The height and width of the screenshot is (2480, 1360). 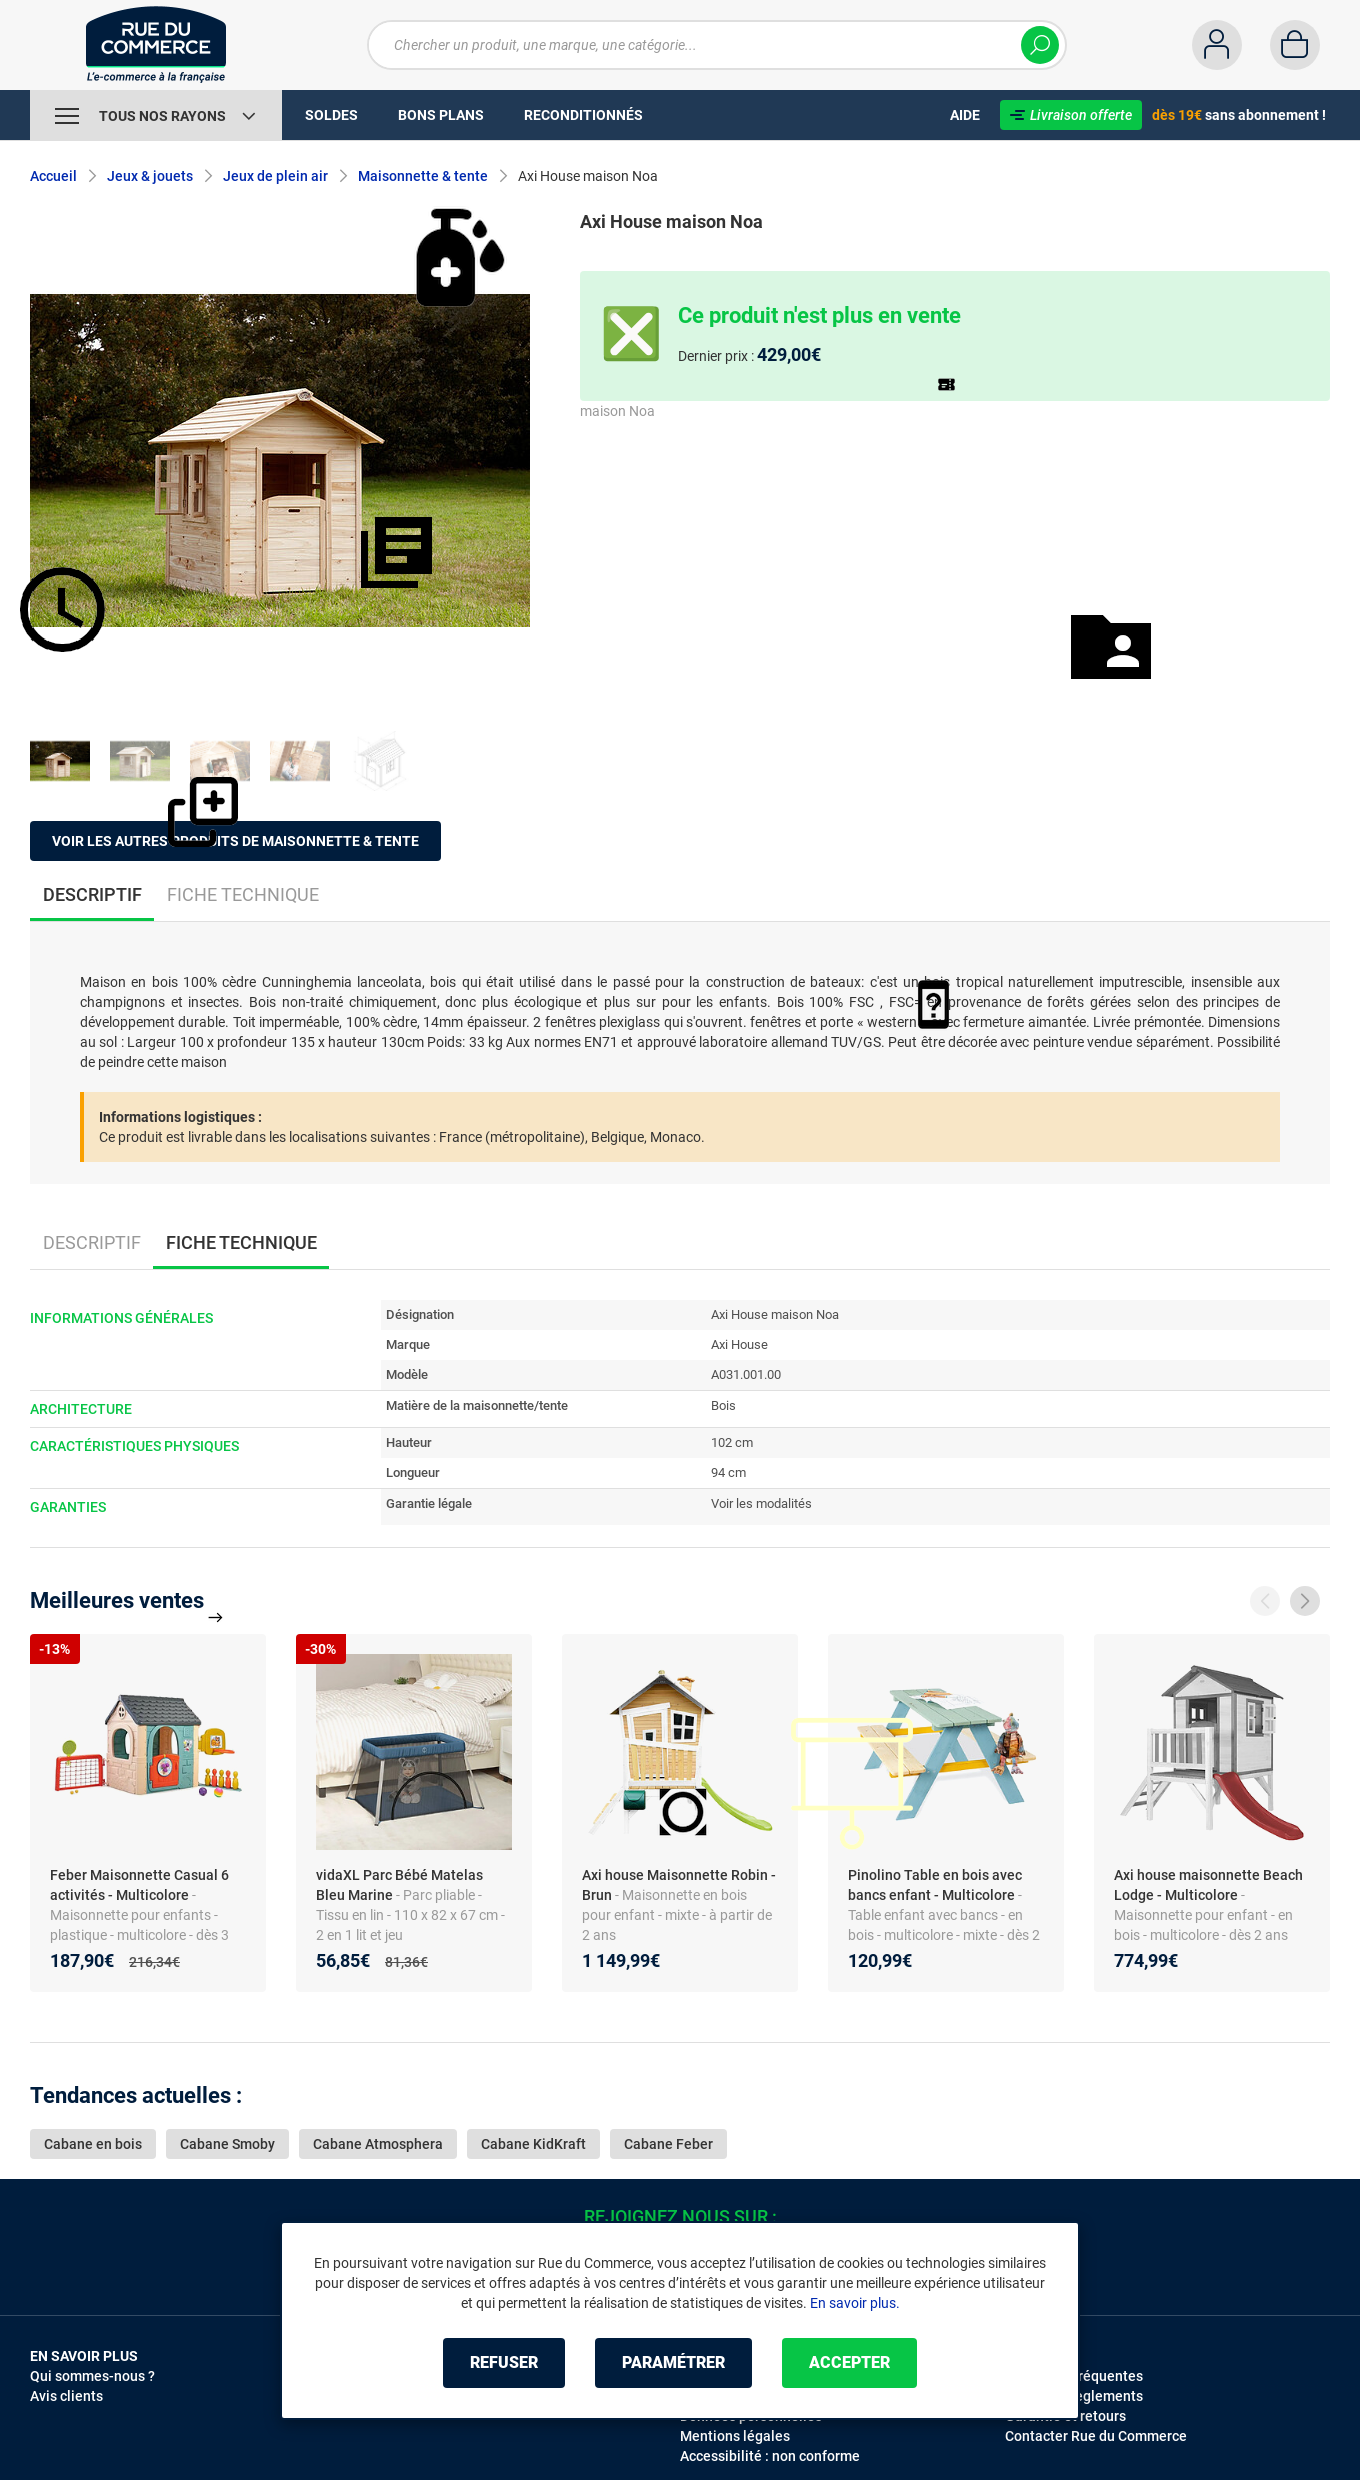 What do you see at coordinates (215, 1617) in the screenshot?
I see `navigate to the next item or screen` at bounding box center [215, 1617].